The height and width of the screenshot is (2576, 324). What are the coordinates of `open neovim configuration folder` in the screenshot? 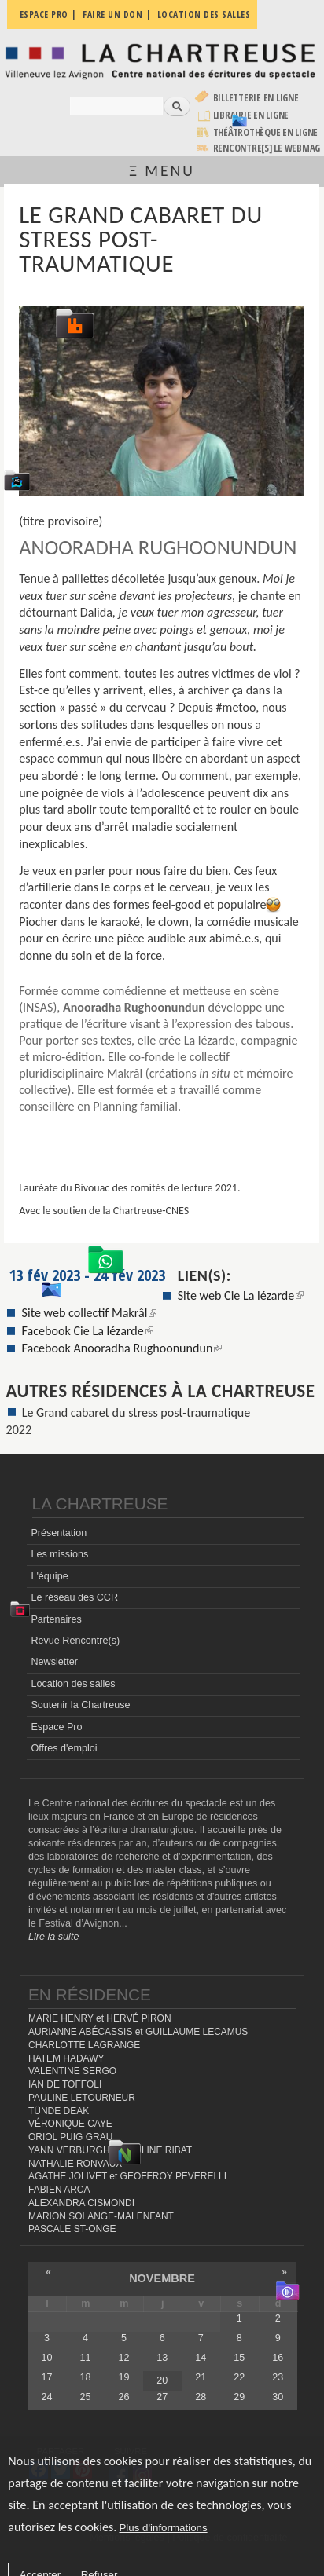 It's located at (124, 2153).